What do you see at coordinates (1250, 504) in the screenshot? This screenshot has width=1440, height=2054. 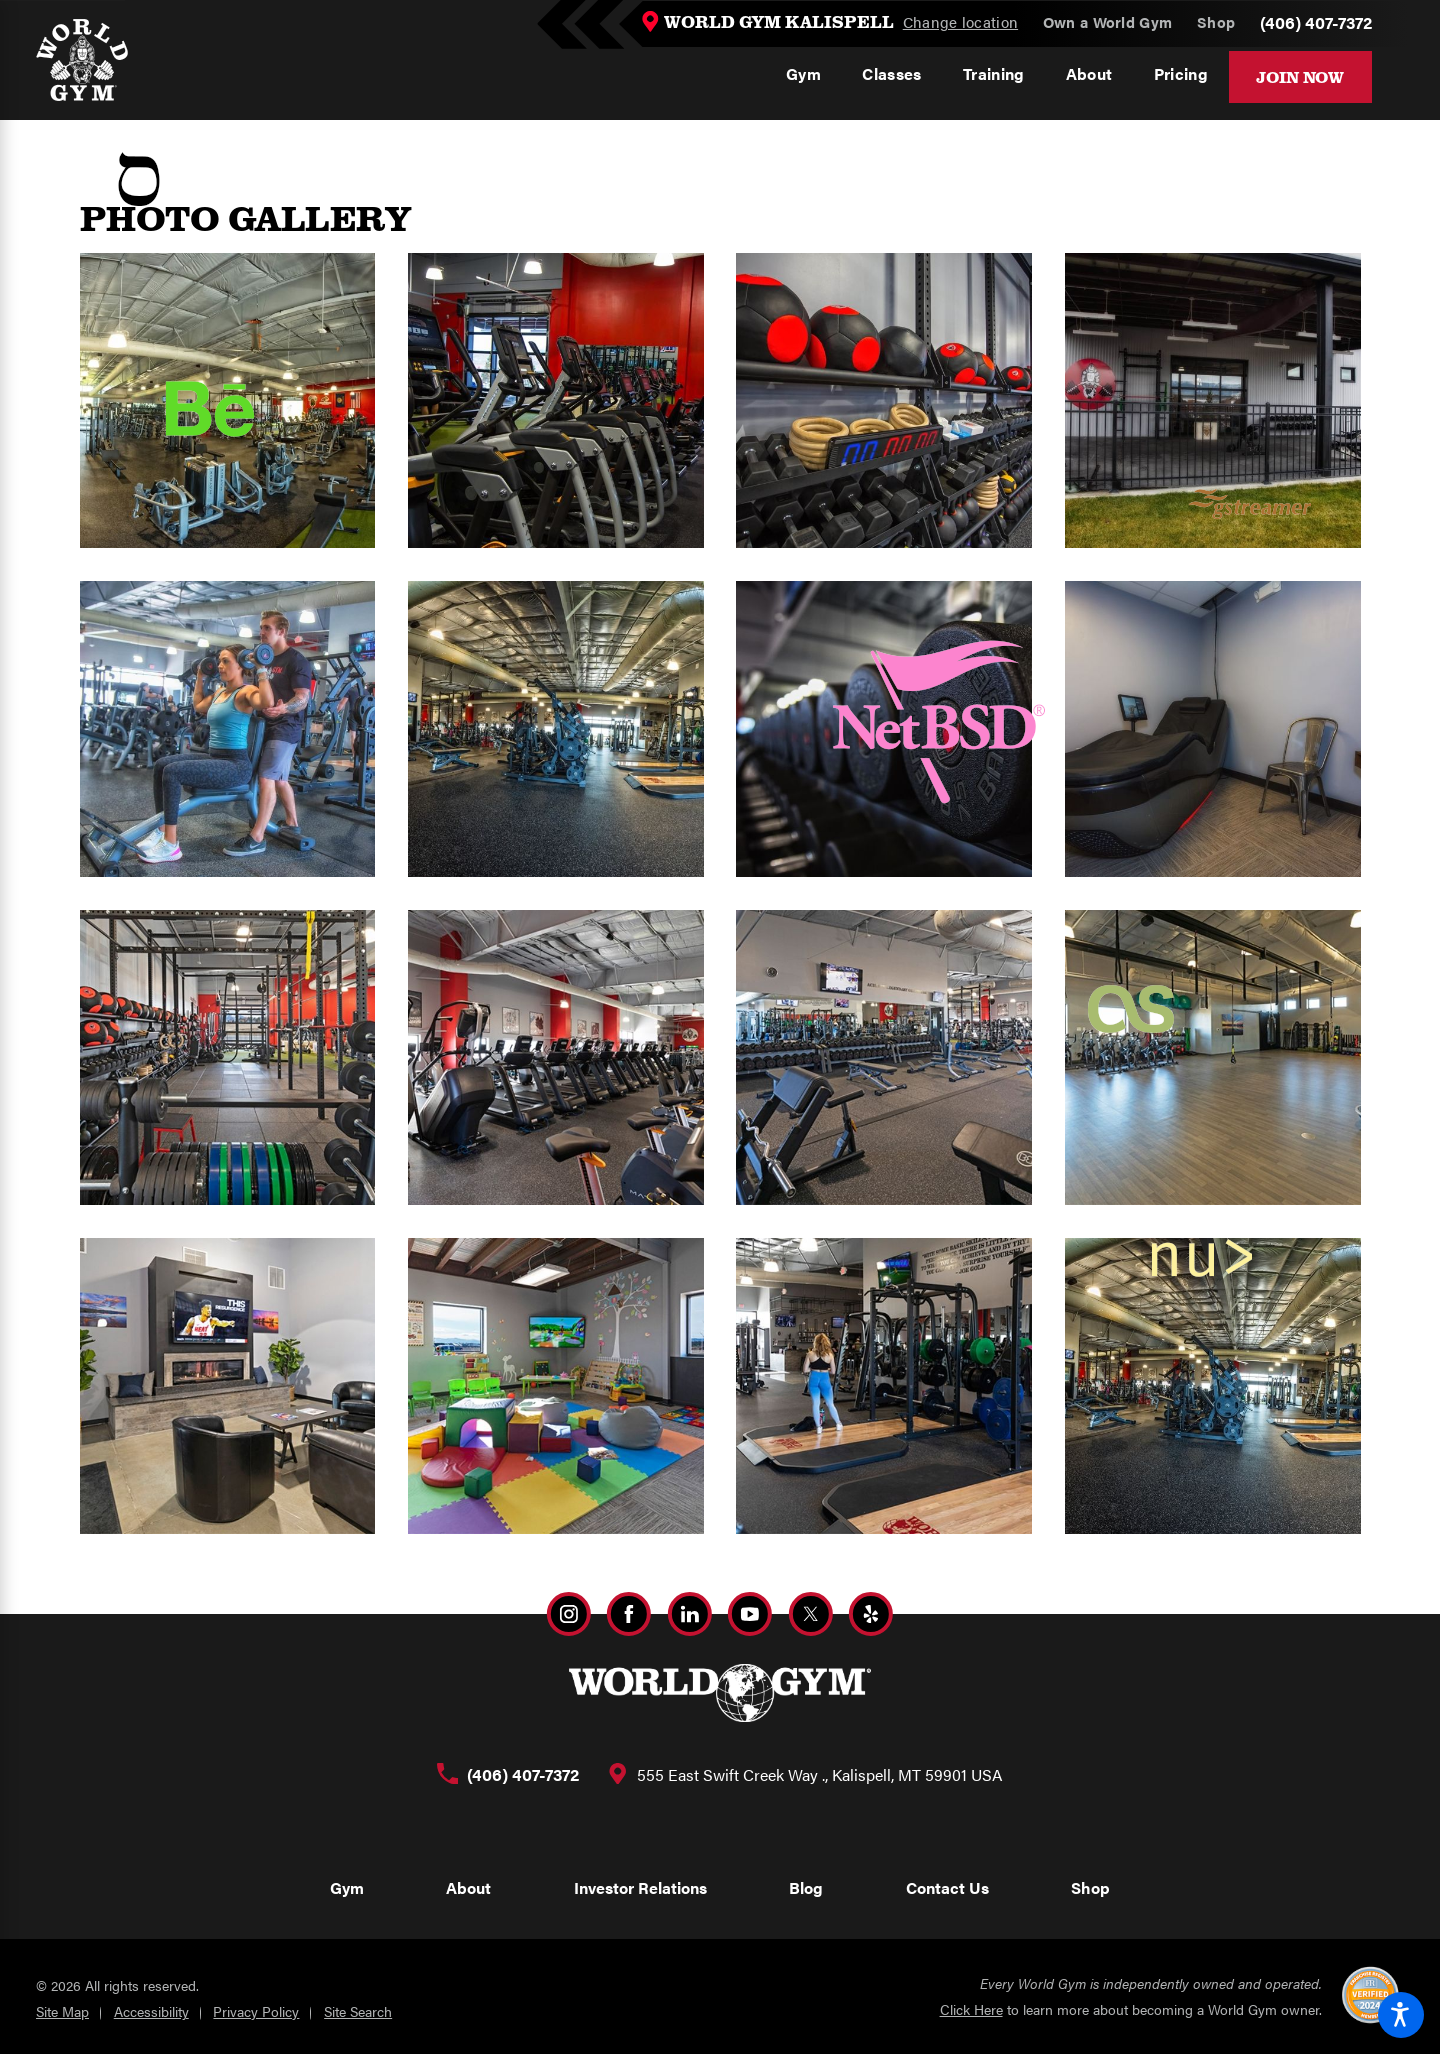 I see `gstreamer multimedia framework logo` at bounding box center [1250, 504].